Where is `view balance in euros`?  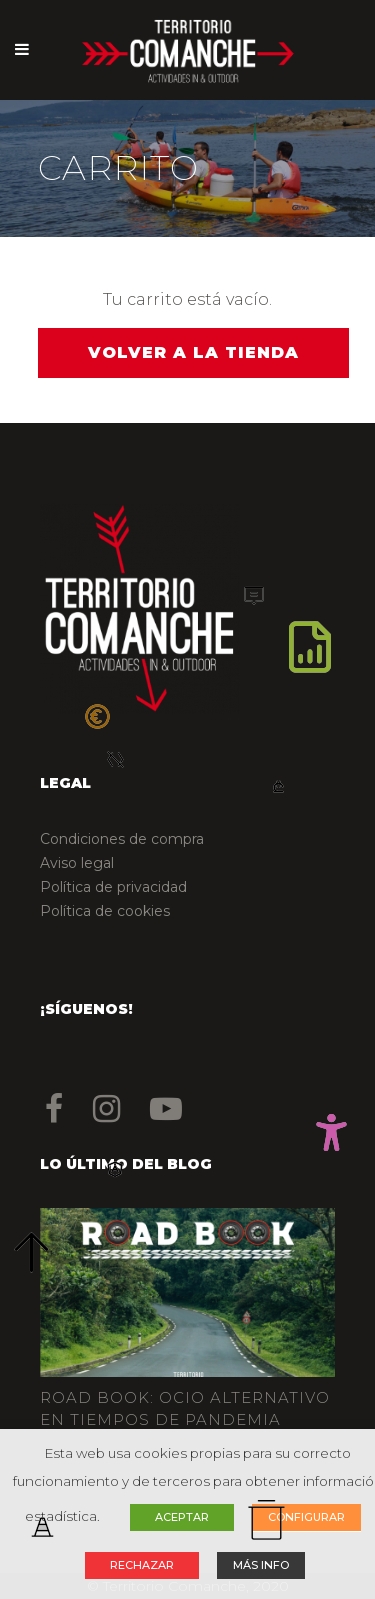
view balance in euros is located at coordinates (97, 716).